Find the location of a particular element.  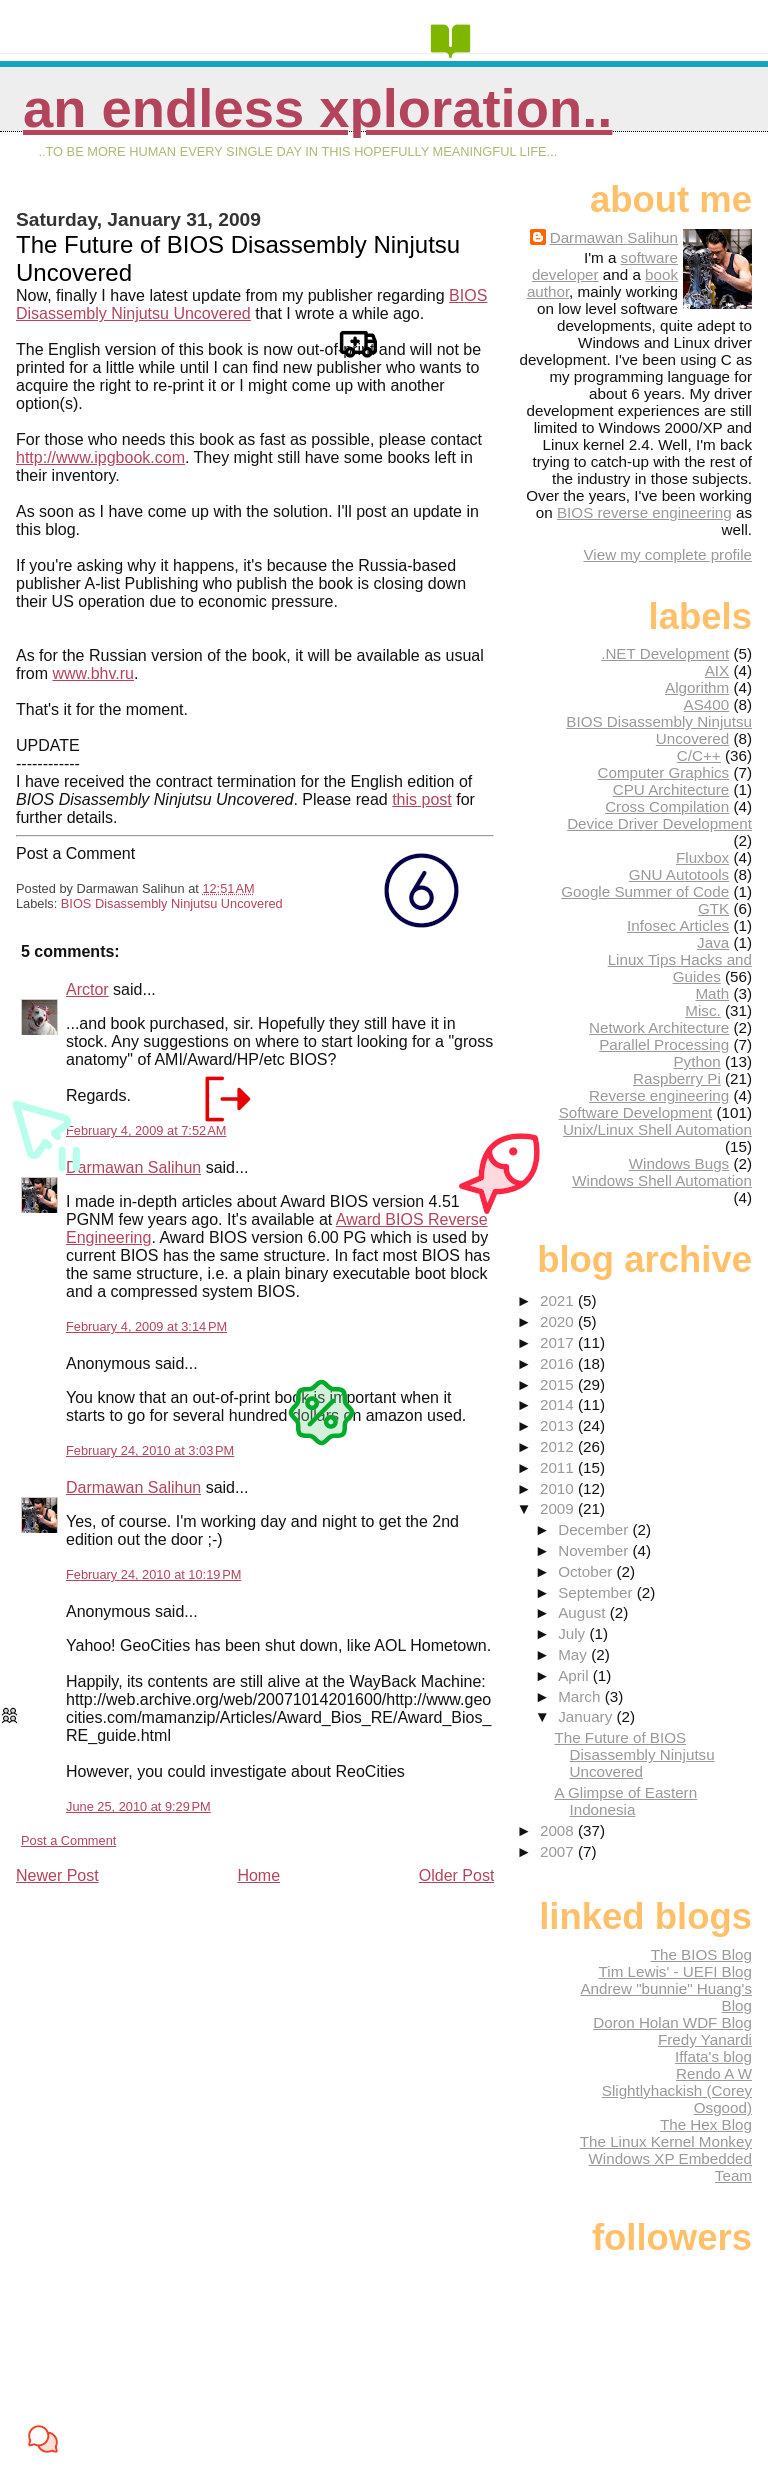

browse seafood or fish-related content is located at coordinates (503, 1169).